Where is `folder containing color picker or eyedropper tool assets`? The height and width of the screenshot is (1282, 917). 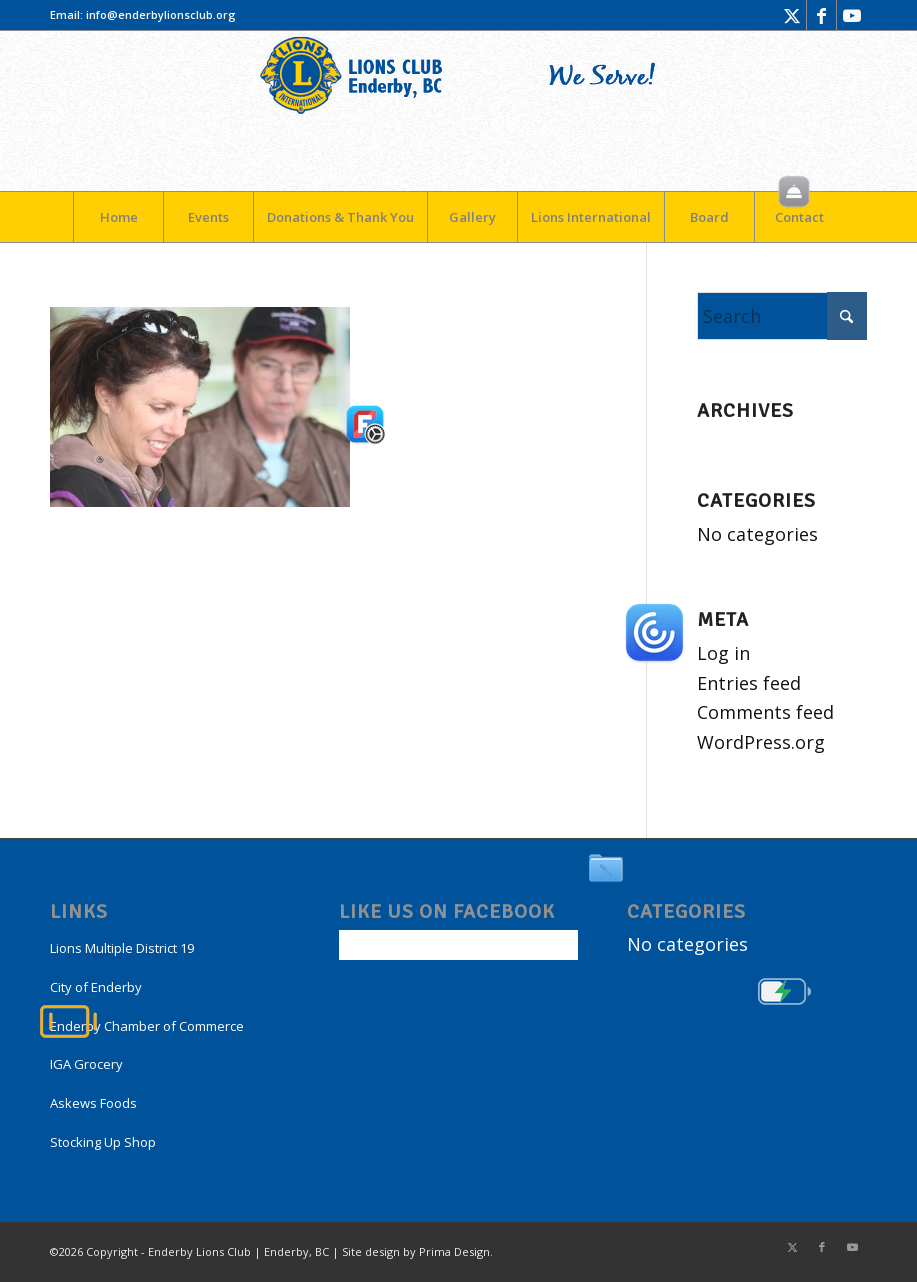
folder containing color picker or eyedropper tool assets is located at coordinates (606, 868).